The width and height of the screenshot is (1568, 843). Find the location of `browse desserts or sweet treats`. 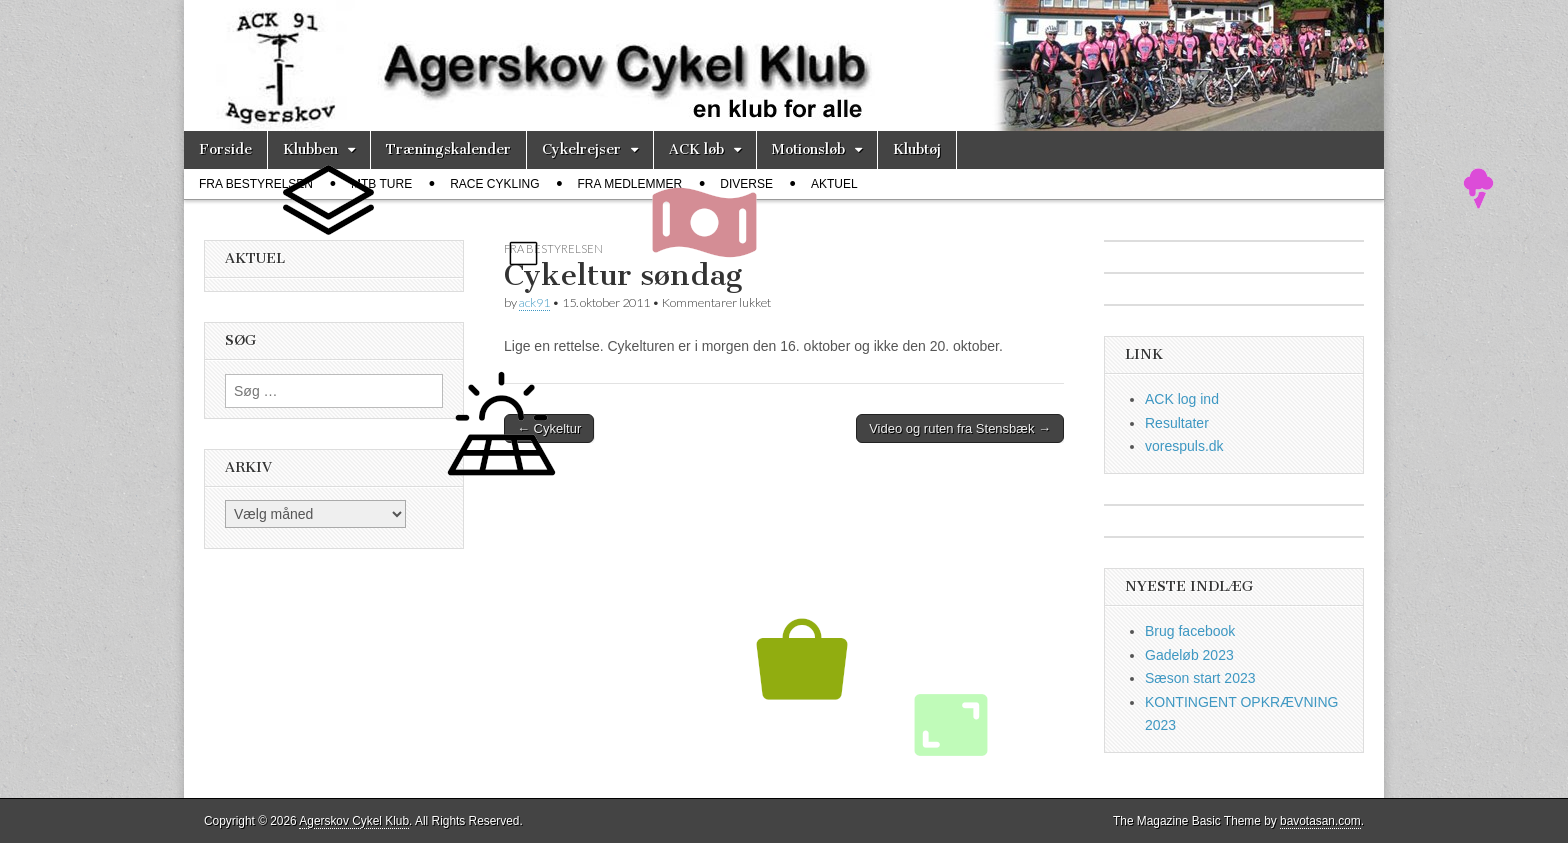

browse desserts or sweet treats is located at coordinates (1478, 188).